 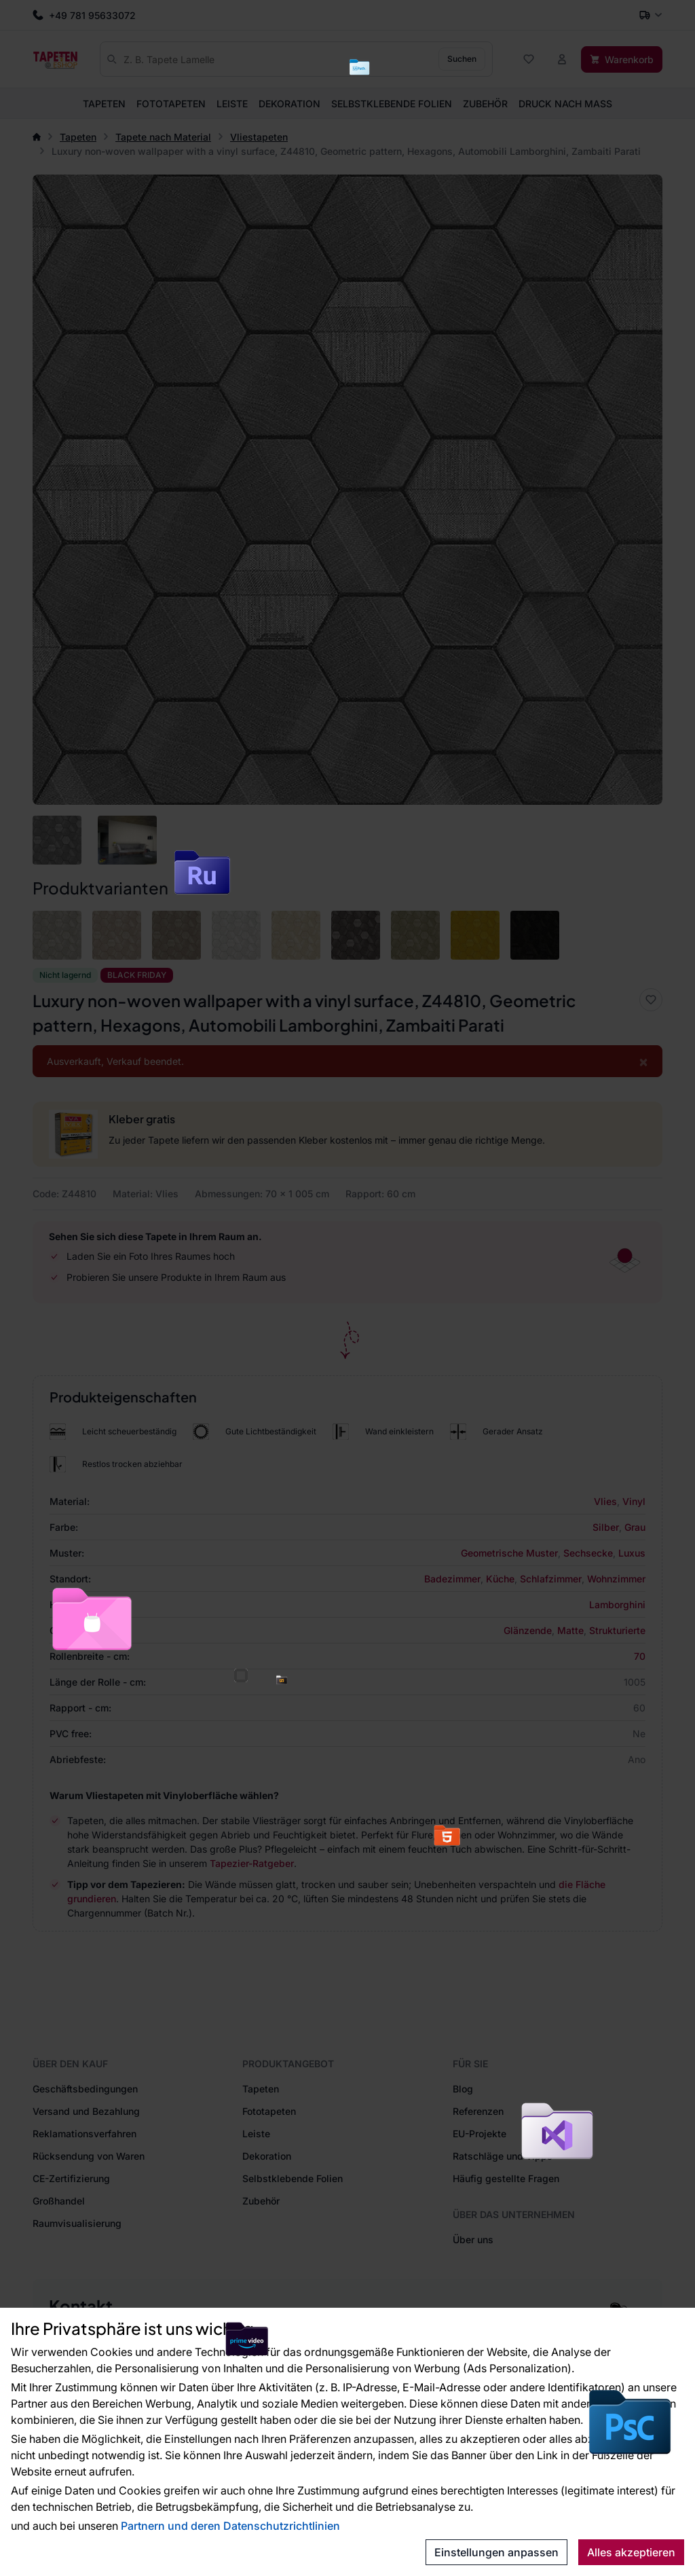 I want to click on open UiPath project folder, so click(x=359, y=67).